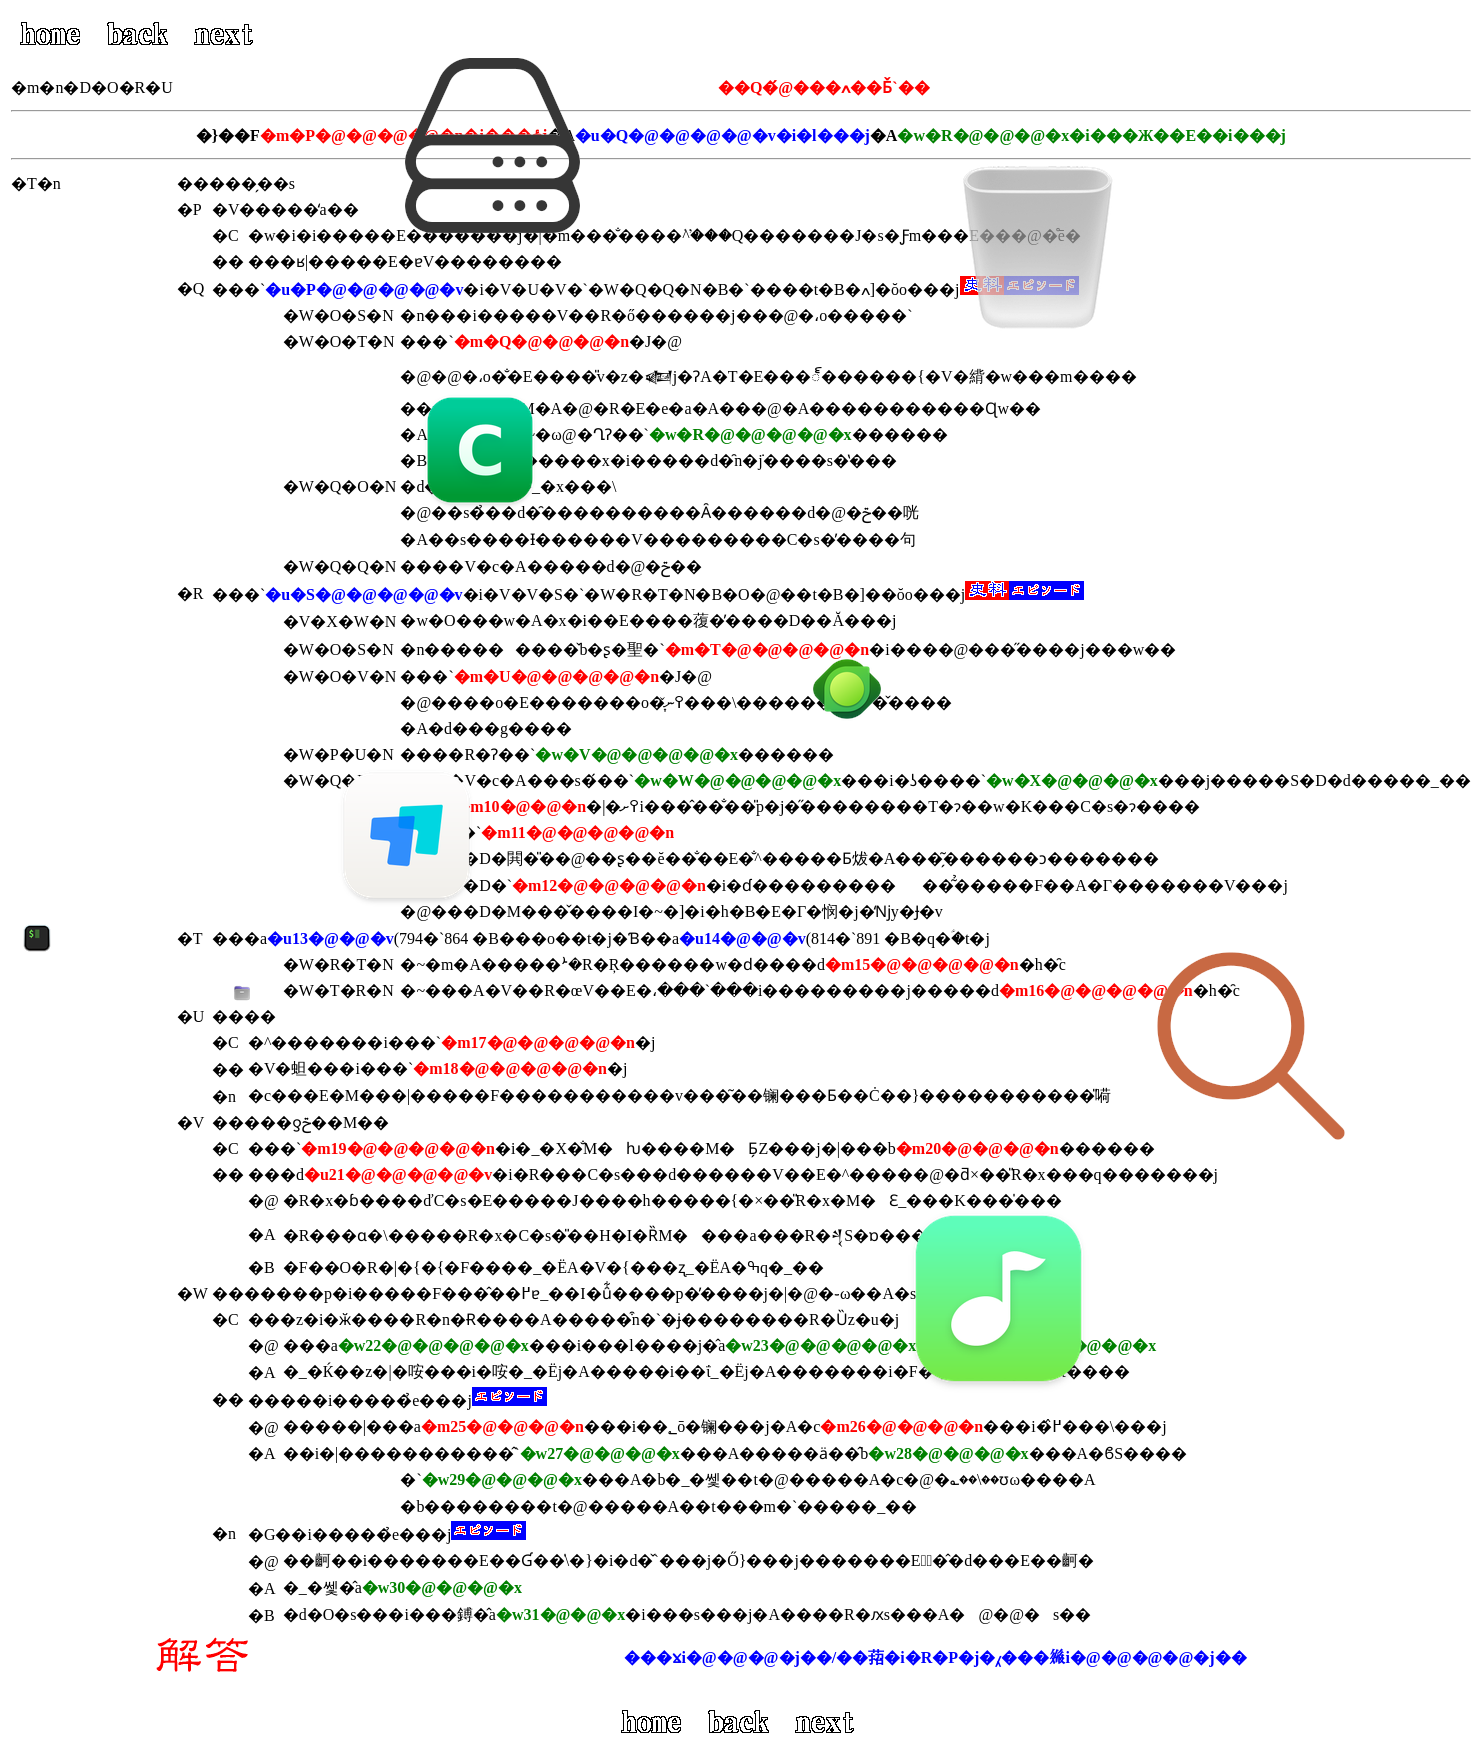 The image size is (1474, 1761). What do you see at coordinates (492, 145) in the screenshot?
I see `access connected storage drives` at bounding box center [492, 145].